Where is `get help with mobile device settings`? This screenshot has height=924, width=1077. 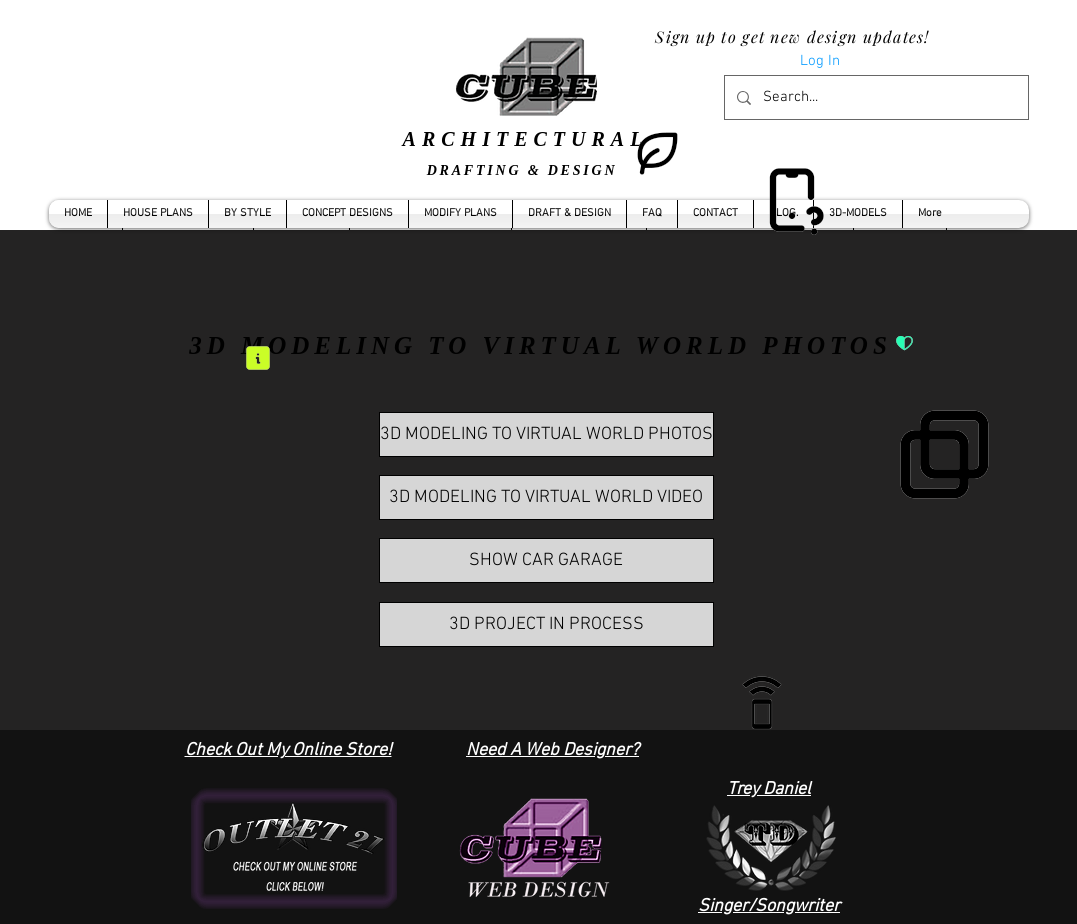
get help with mobile device settings is located at coordinates (792, 200).